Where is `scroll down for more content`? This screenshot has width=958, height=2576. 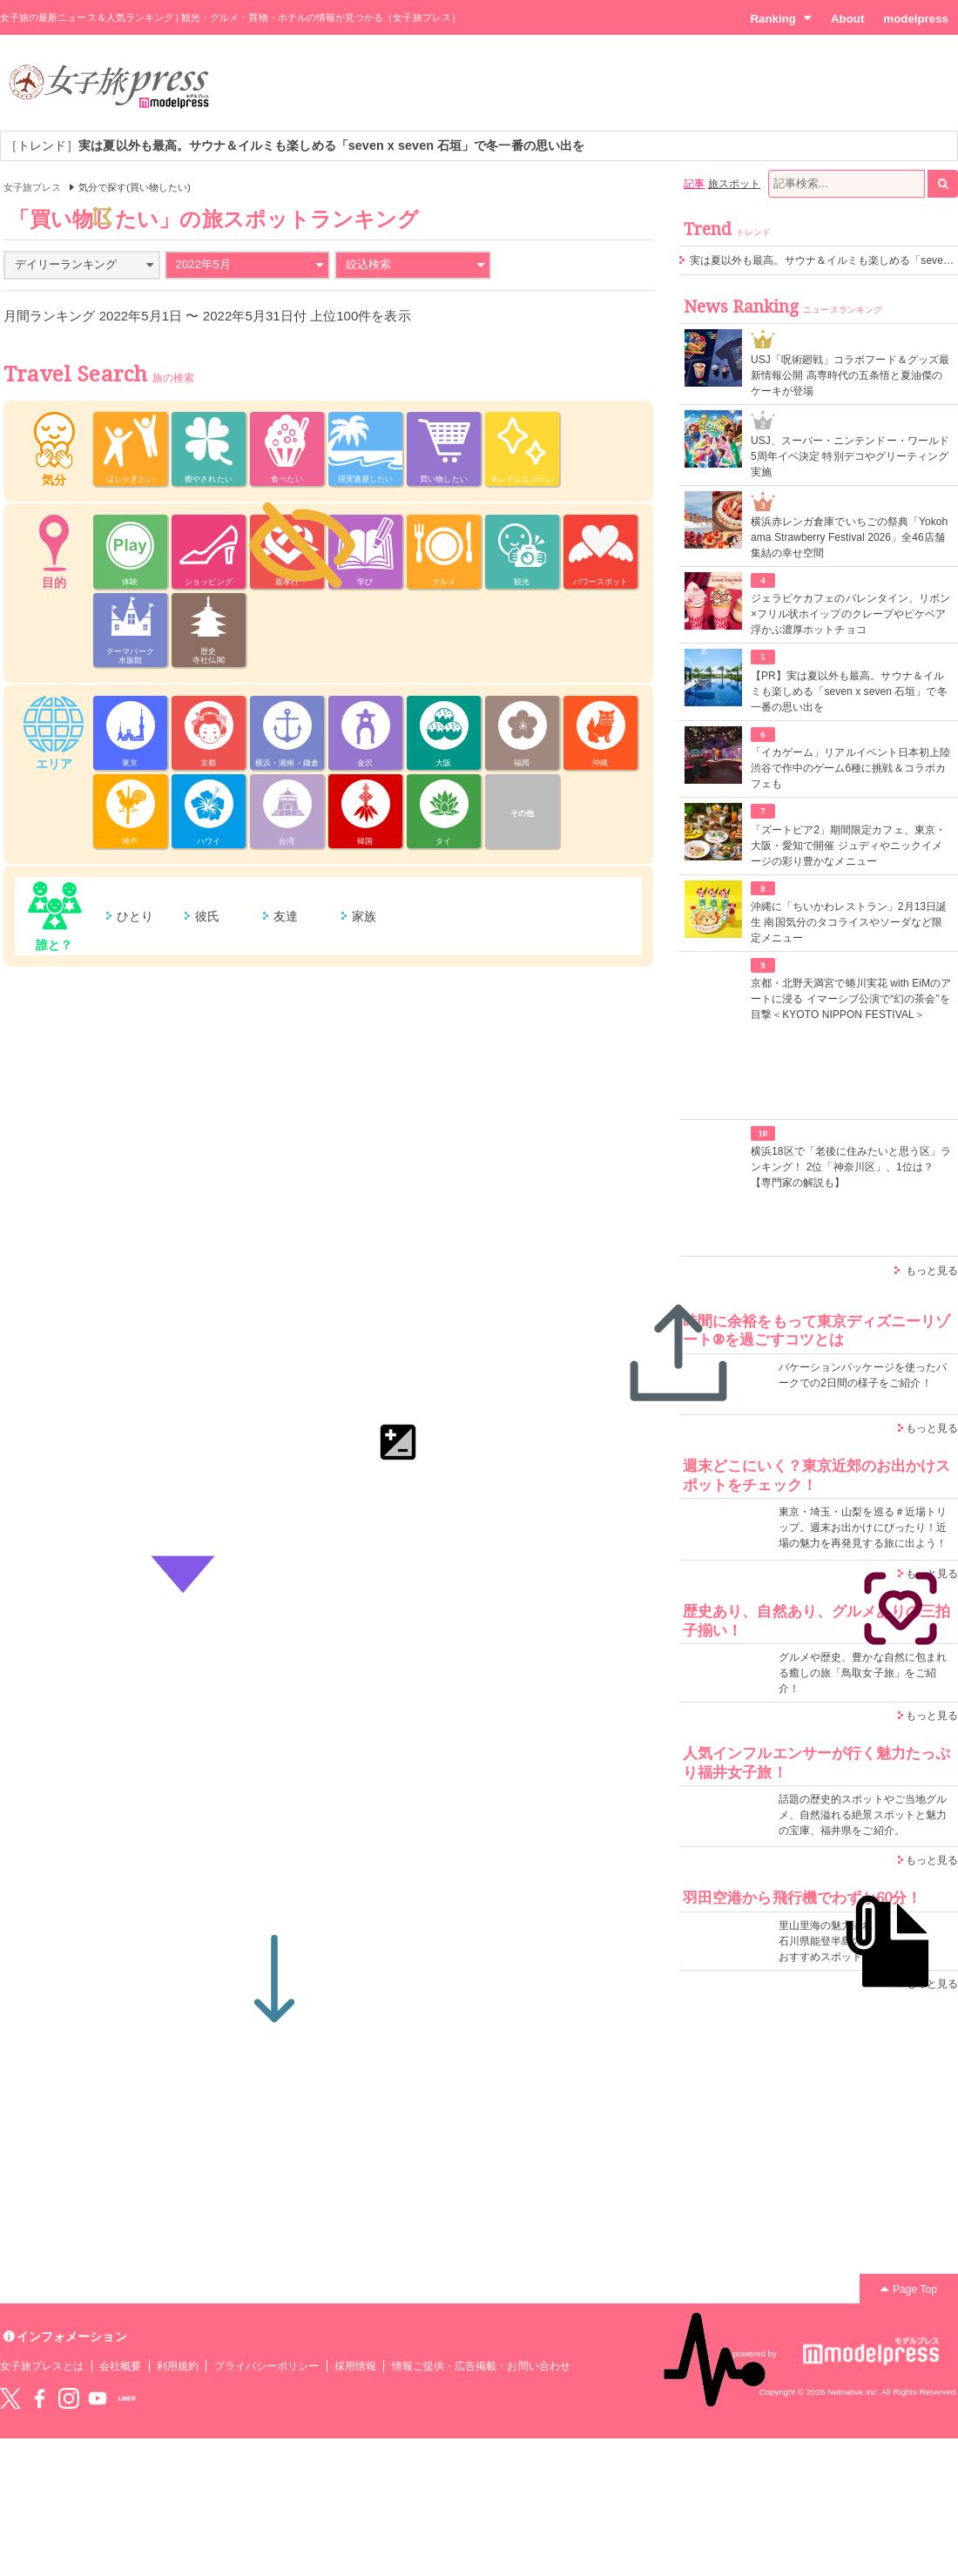 scroll down for more content is located at coordinates (274, 1979).